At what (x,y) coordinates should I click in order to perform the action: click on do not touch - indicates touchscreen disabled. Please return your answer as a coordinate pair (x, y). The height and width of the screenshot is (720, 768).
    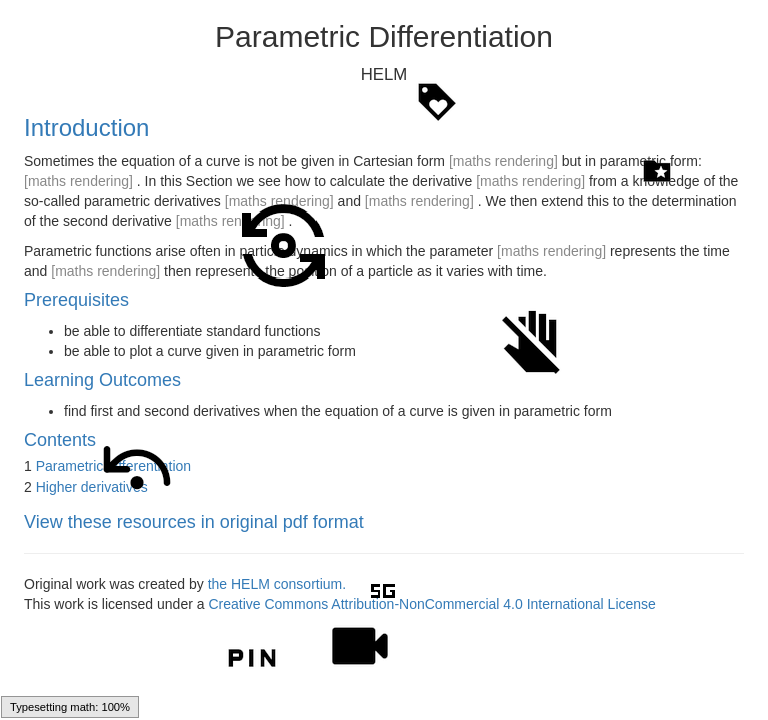
    Looking at the image, I should click on (533, 343).